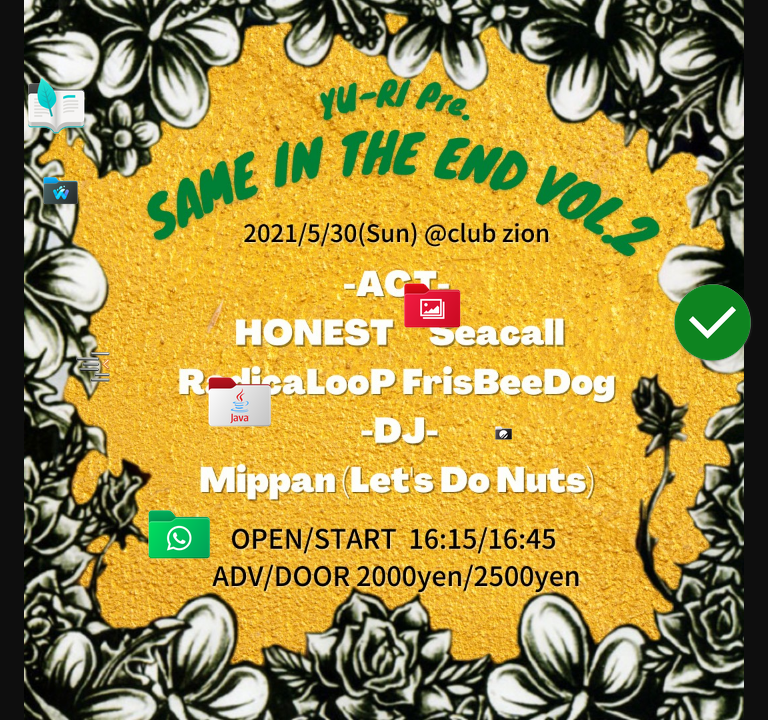 Image resolution: width=768 pixels, height=720 pixels. What do you see at coordinates (432, 307) in the screenshot?
I see `open 4K Slideshow Maker project folder` at bounding box center [432, 307].